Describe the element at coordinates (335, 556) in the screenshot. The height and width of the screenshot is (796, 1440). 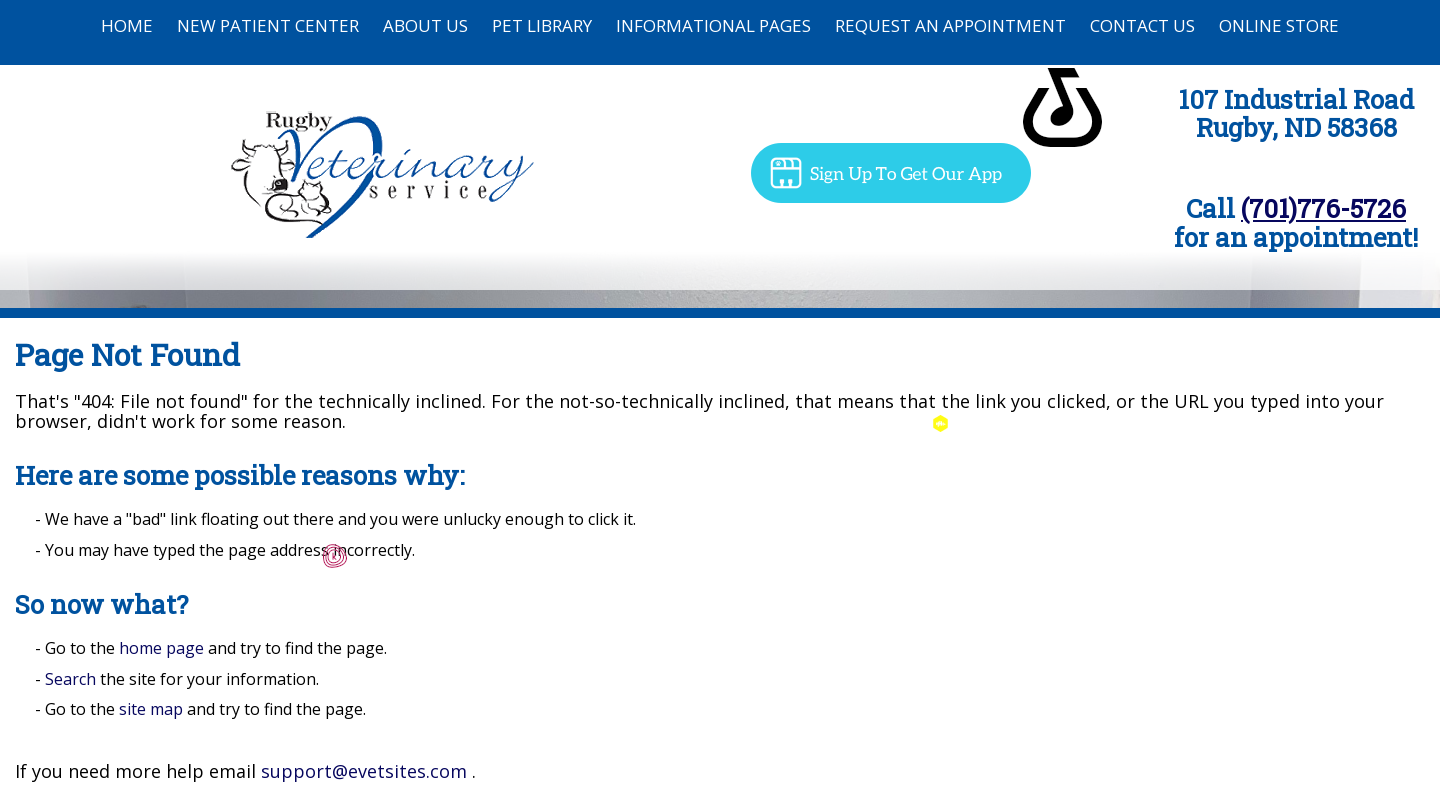
I see `visit the Keep a Changelog website` at that location.